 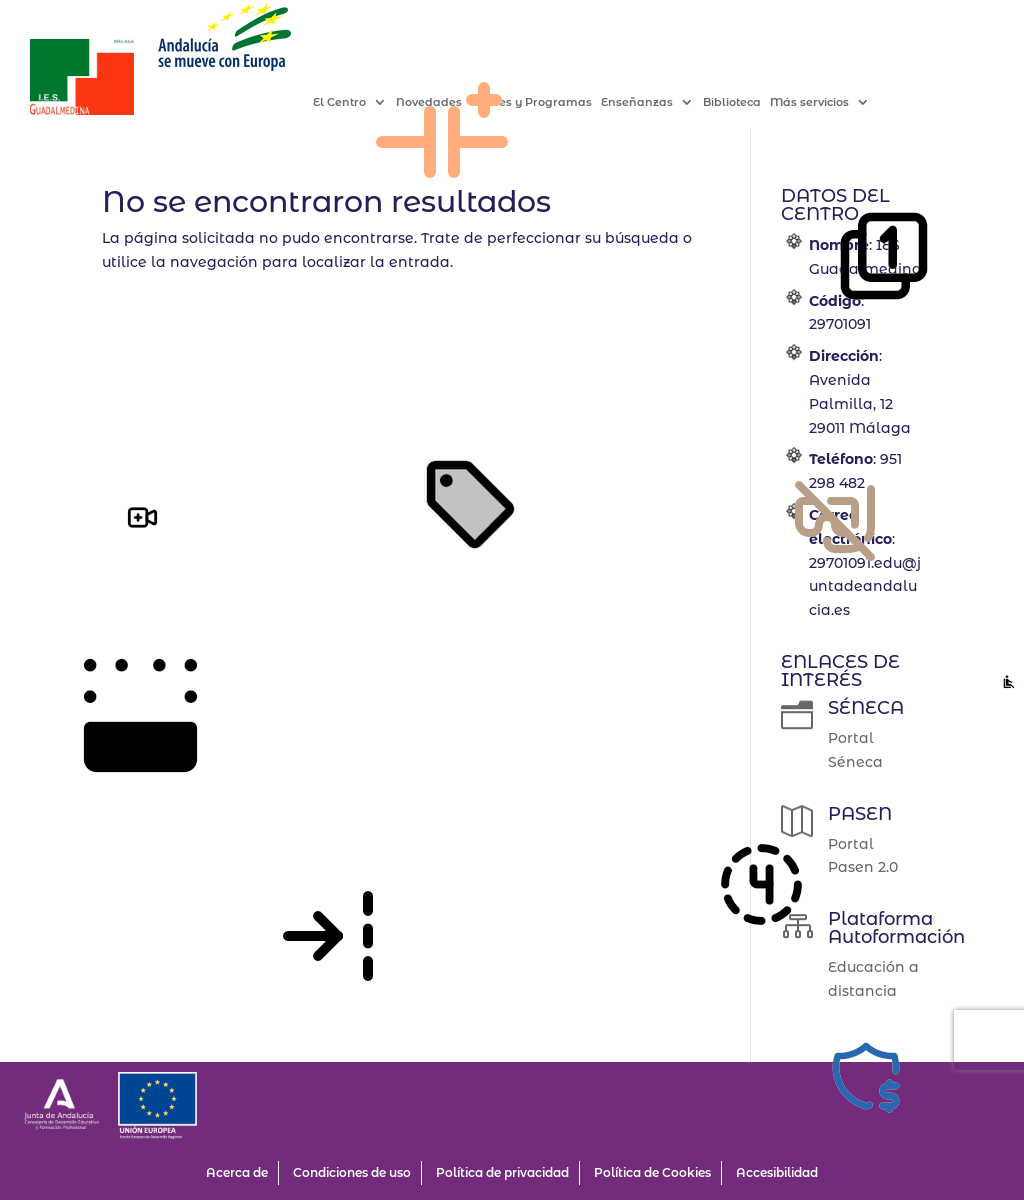 What do you see at coordinates (1009, 682) in the screenshot?
I see `indicates standard seat recline position` at bounding box center [1009, 682].